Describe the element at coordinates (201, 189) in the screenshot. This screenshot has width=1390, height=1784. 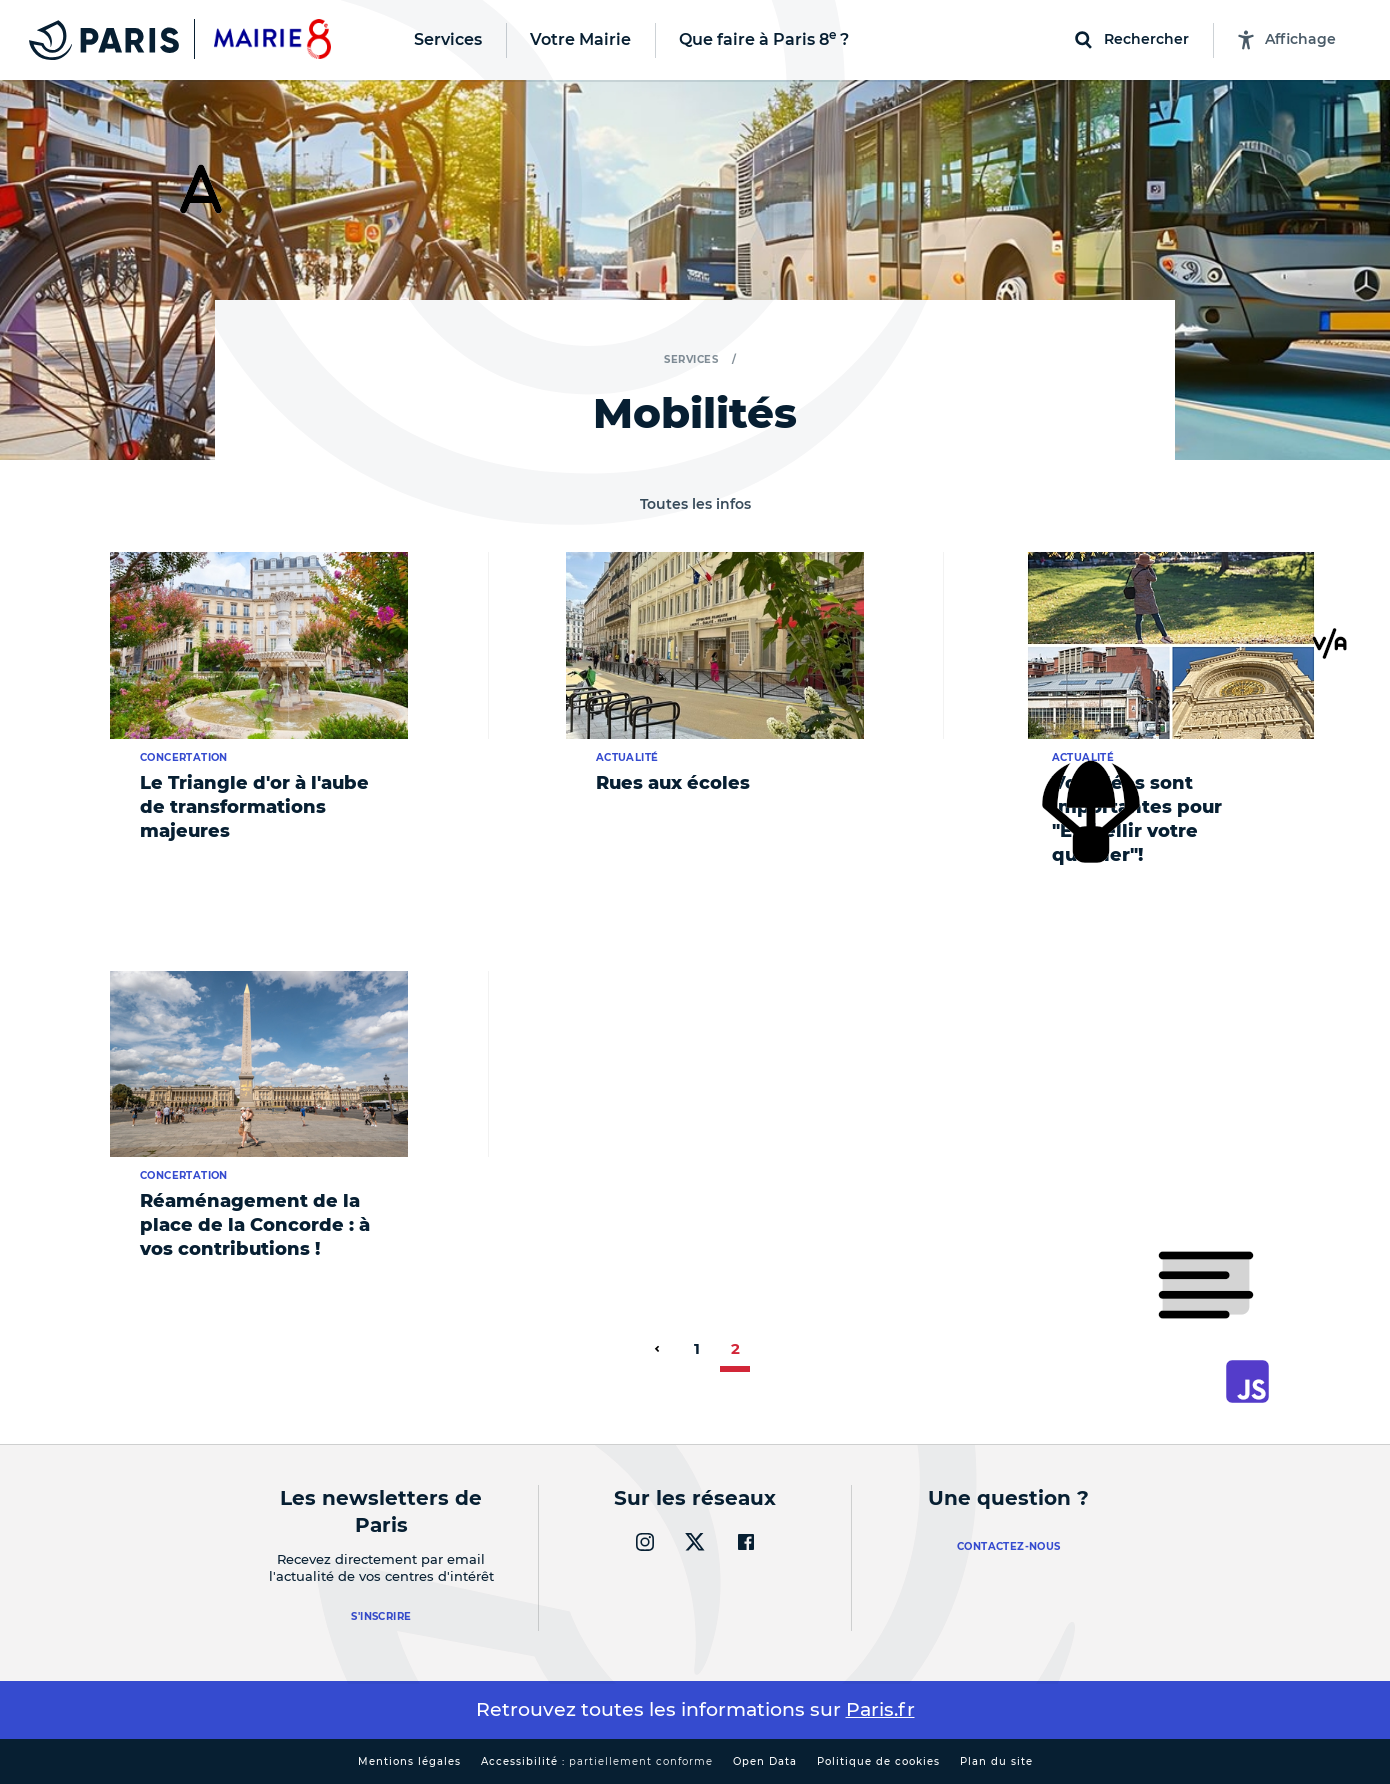
I see `indicates text formatting or font options` at that location.